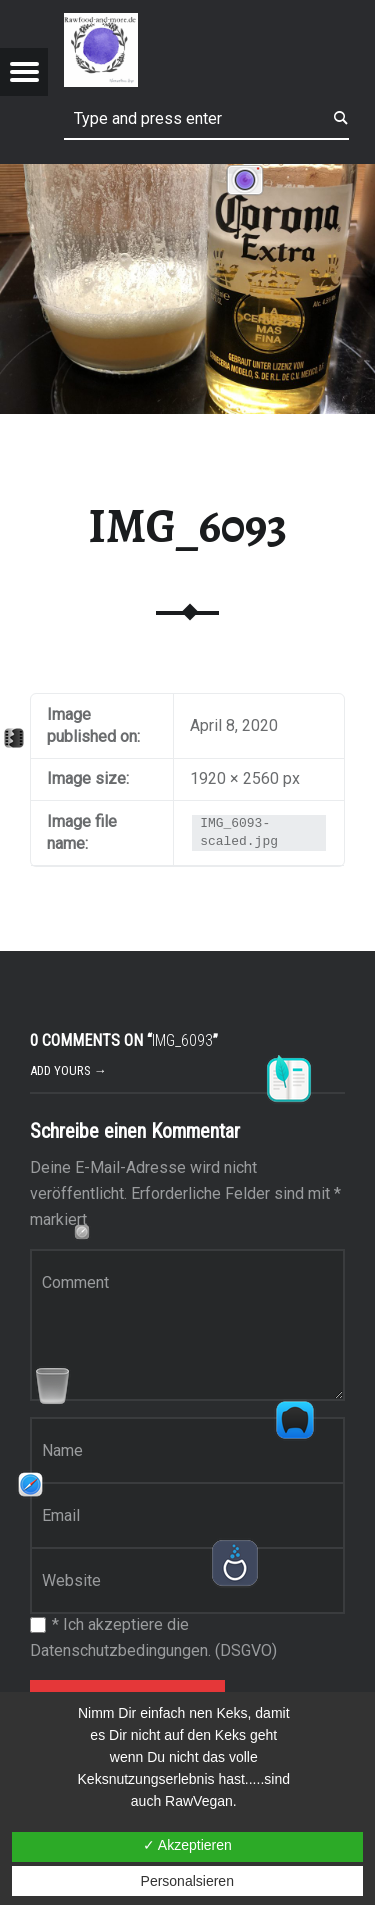 The height and width of the screenshot is (1905, 375). Describe the element at coordinates (245, 180) in the screenshot. I see `open the camera app` at that location.